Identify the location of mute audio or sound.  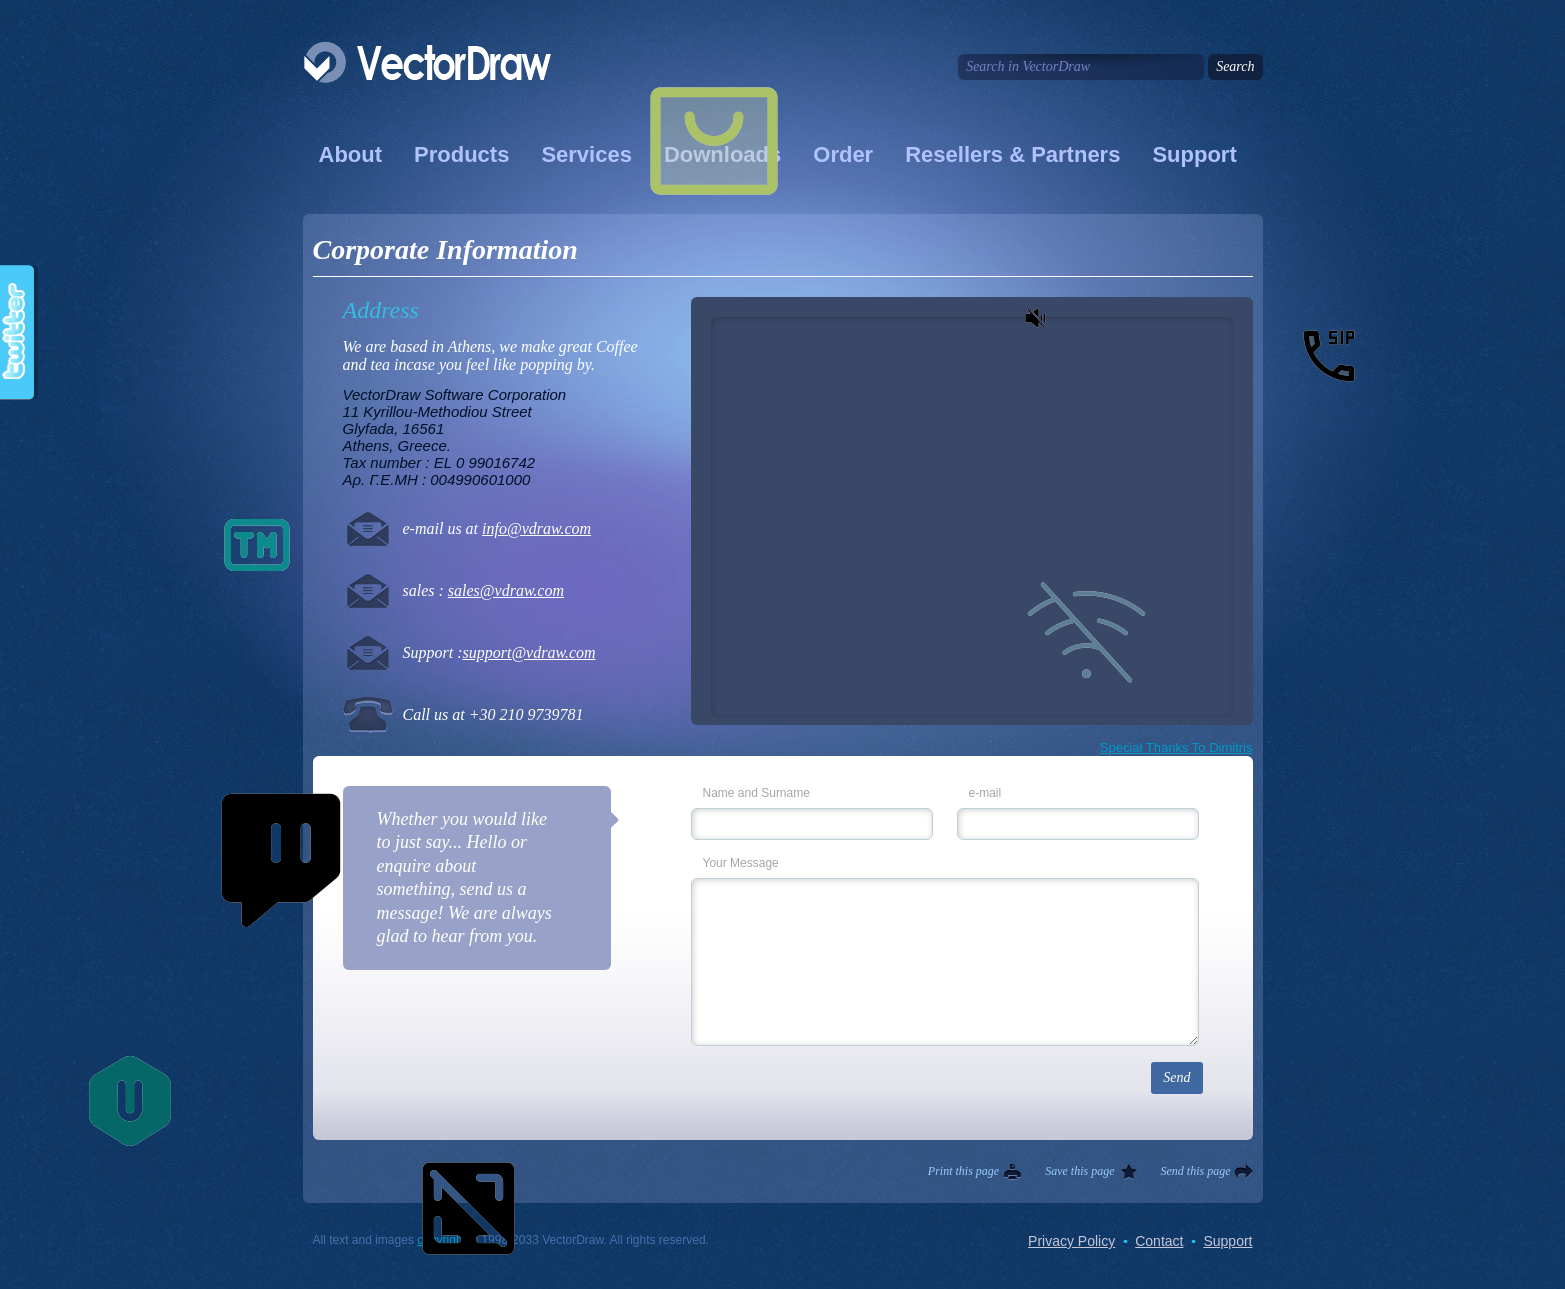
(1035, 318).